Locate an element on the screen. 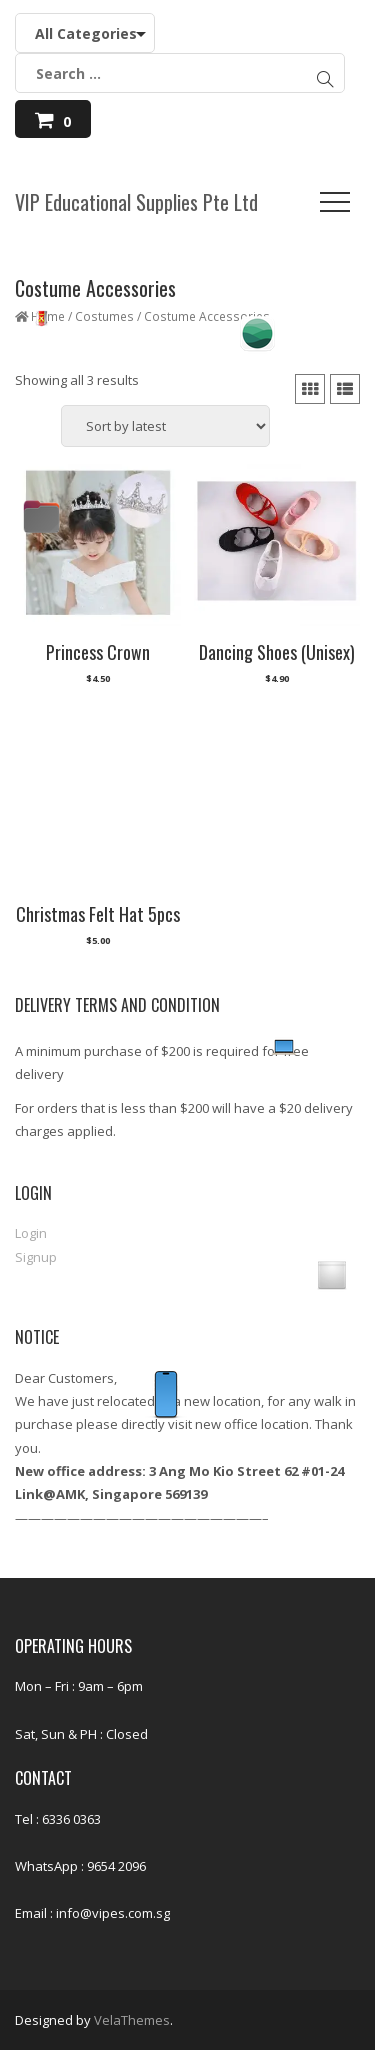  magic trackpad connected via bluetooth is located at coordinates (332, 1276).